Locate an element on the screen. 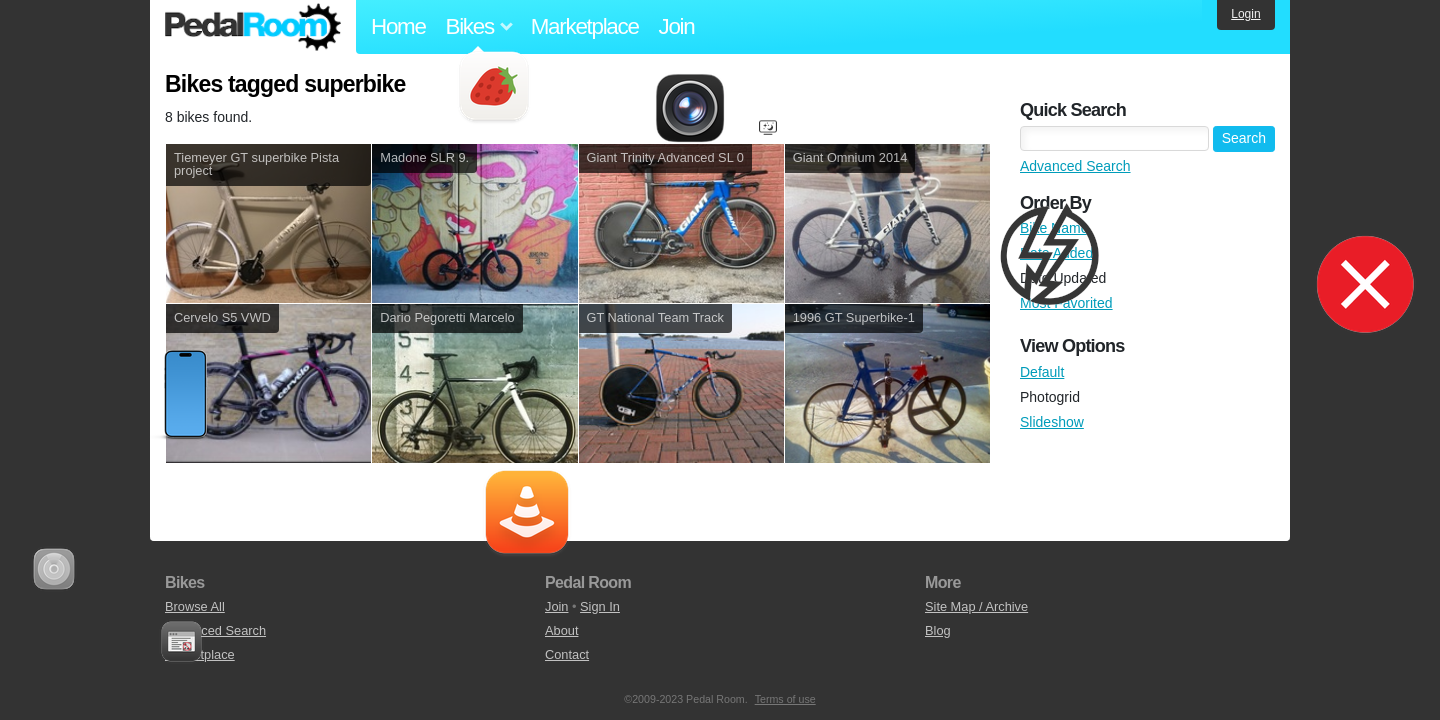  open the camera app is located at coordinates (690, 108).